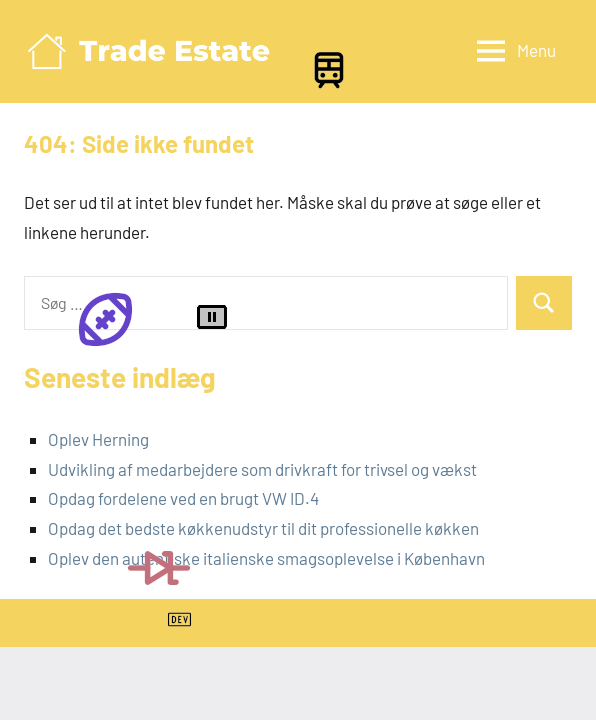 Image resolution: width=596 pixels, height=720 pixels. I want to click on access sports scores and updates, so click(105, 319).